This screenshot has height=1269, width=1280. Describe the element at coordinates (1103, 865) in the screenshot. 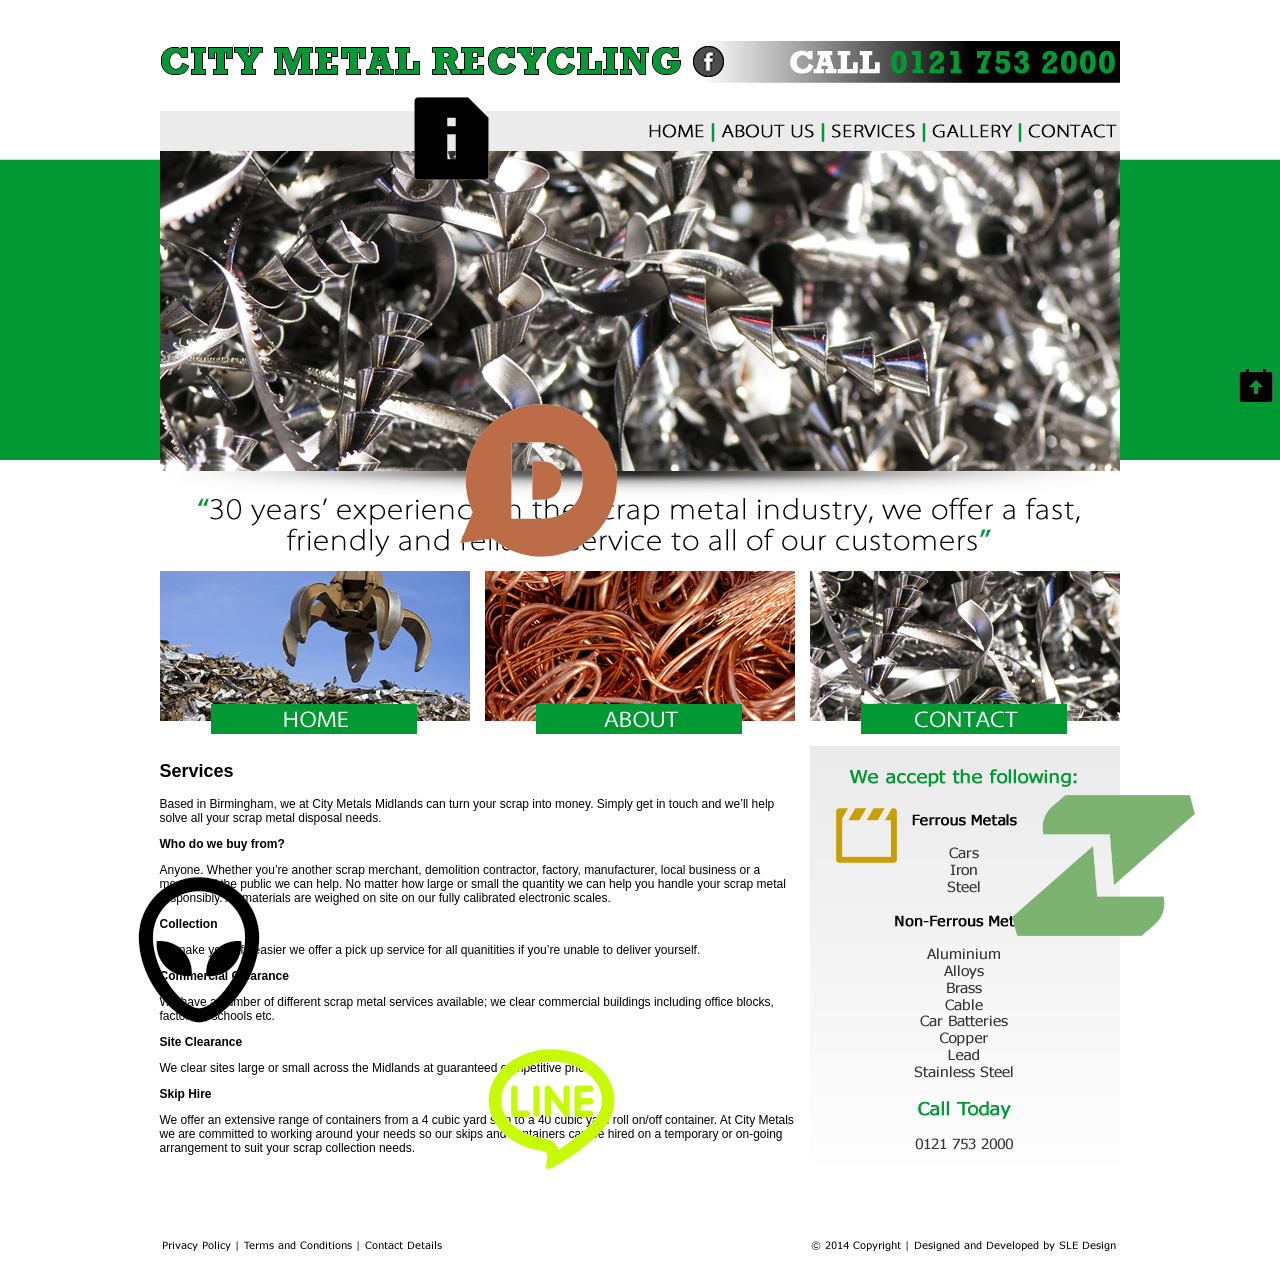

I see `zincsearch logo` at that location.